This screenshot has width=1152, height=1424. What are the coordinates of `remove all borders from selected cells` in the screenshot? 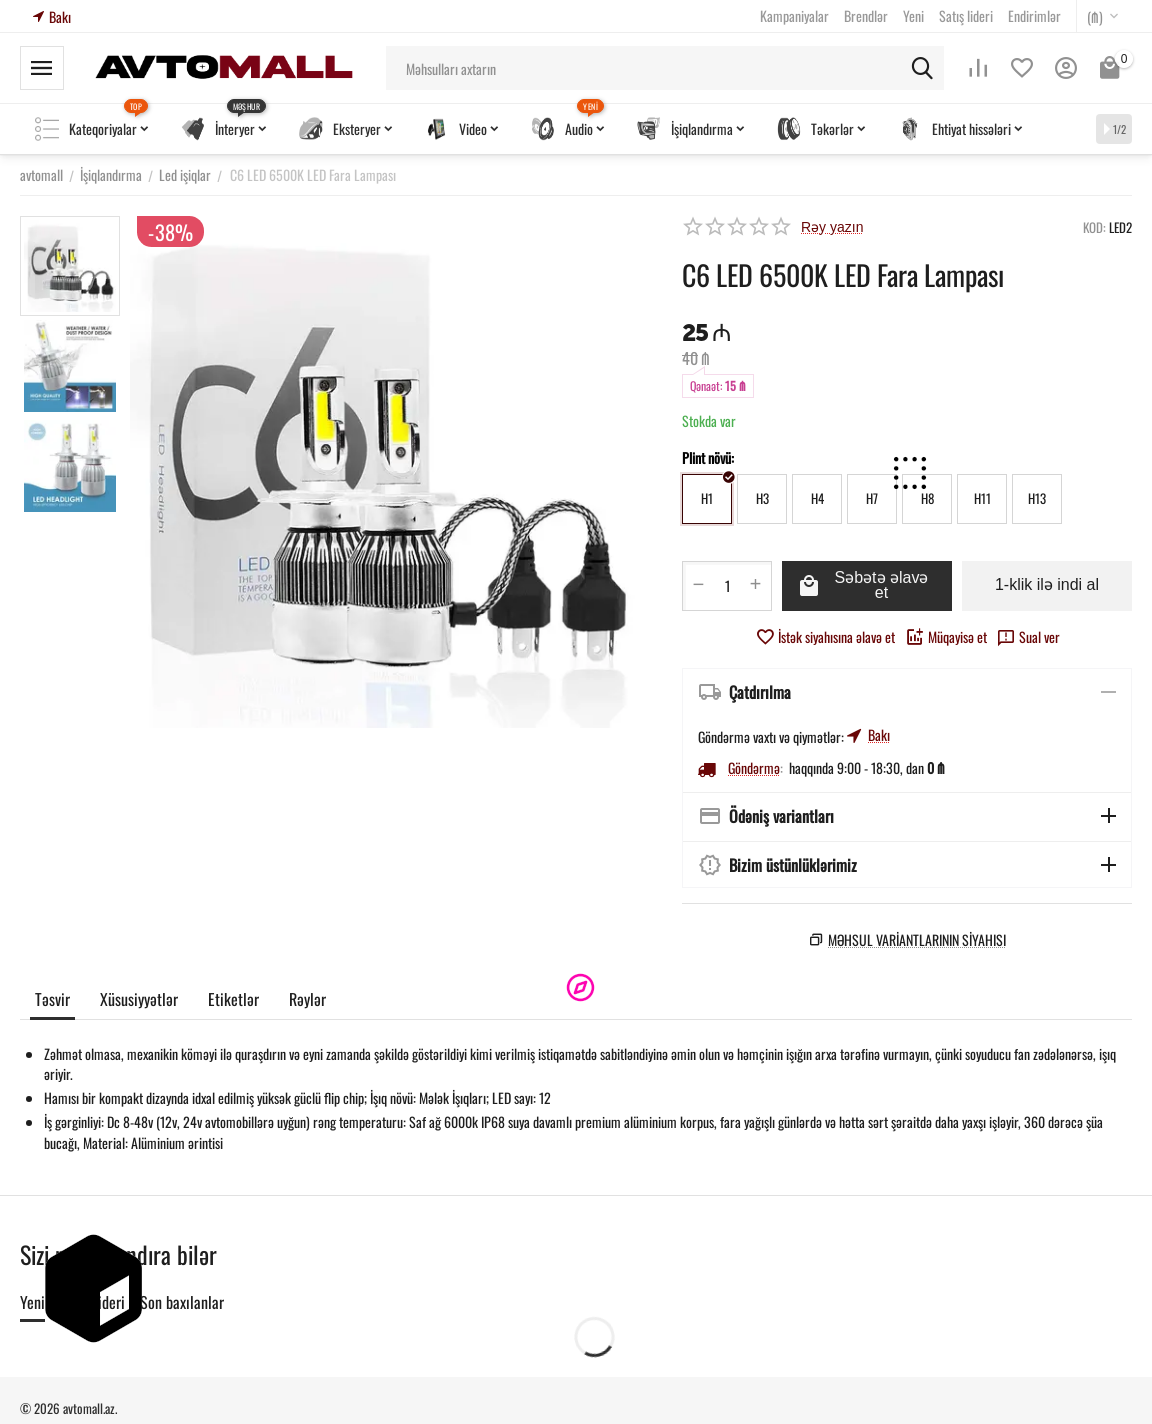 It's located at (910, 473).